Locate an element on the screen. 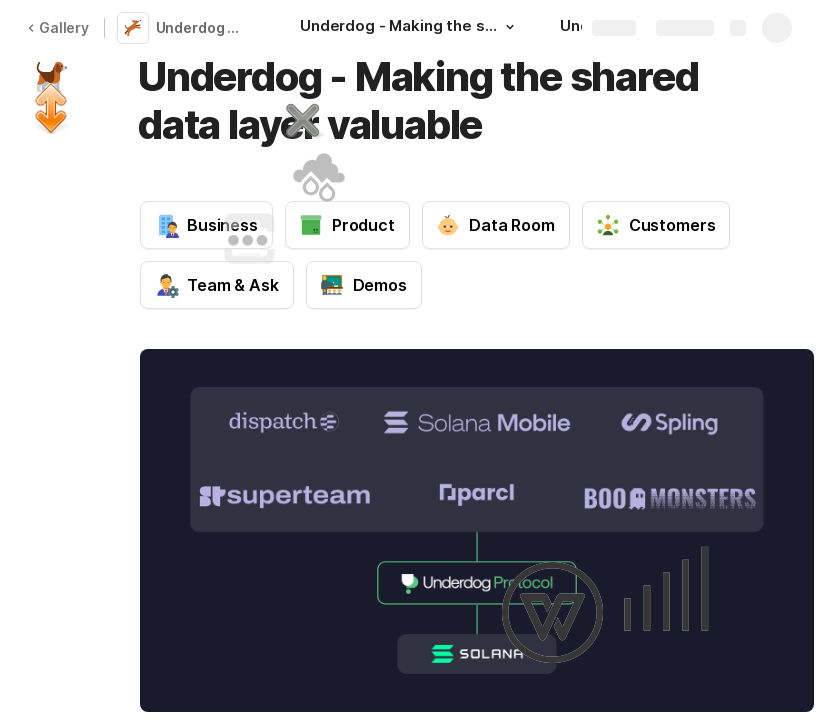 This screenshot has width=830, height=720. mobile network signal strength indicator is located at coordinates (669, 585).